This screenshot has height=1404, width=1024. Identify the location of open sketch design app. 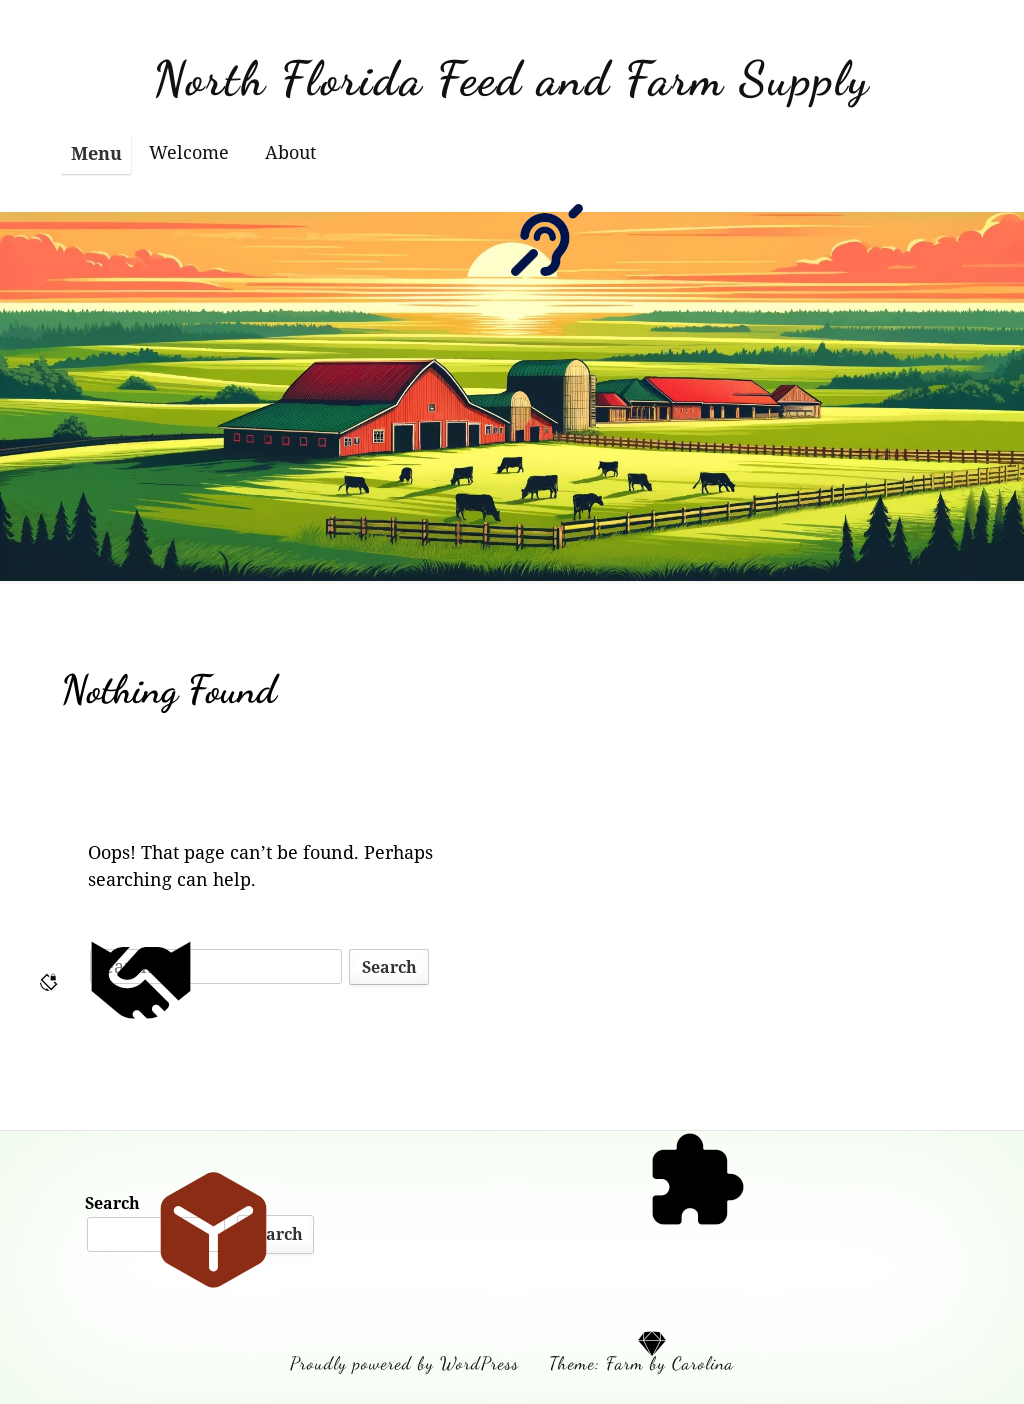
(652, 1344).